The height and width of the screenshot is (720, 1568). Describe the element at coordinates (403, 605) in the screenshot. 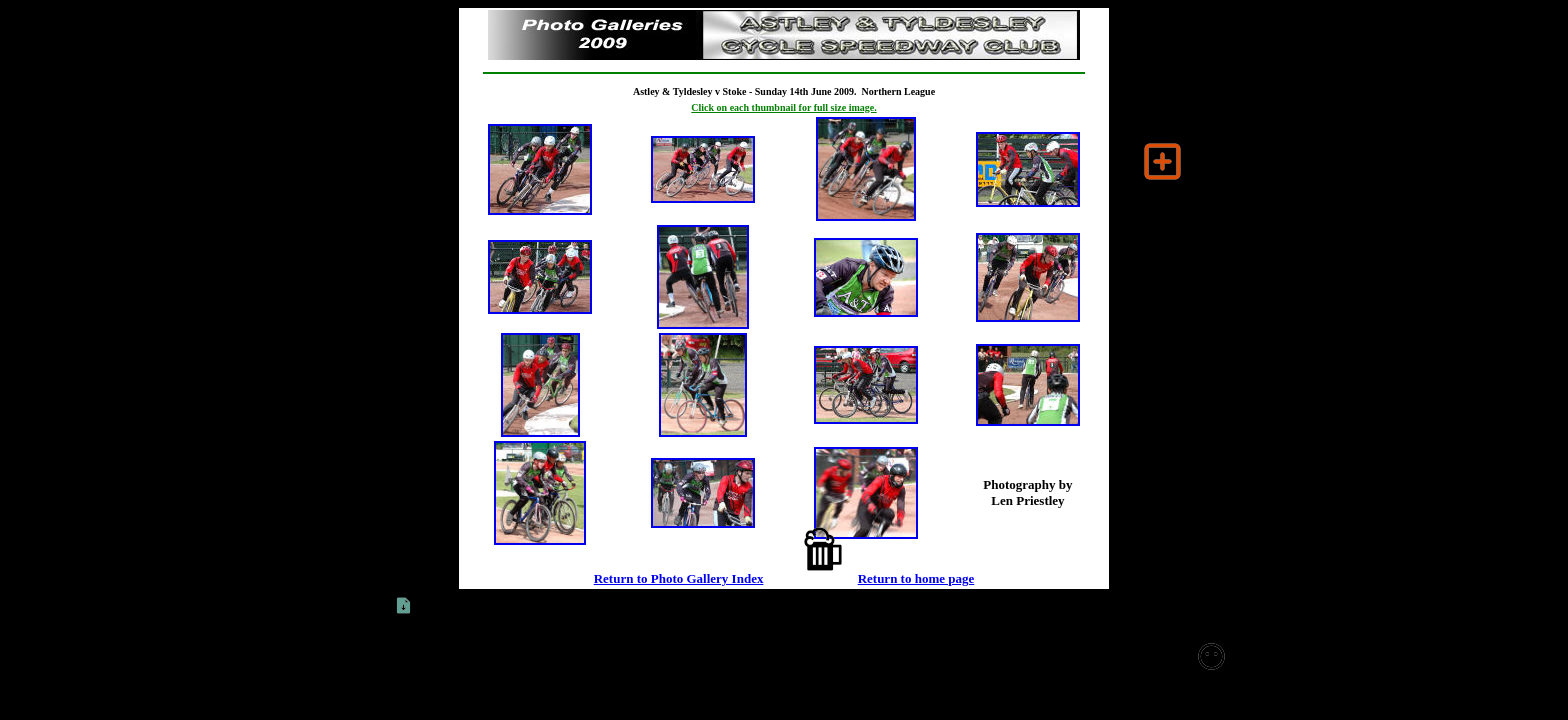

I see `download a file` at that location.